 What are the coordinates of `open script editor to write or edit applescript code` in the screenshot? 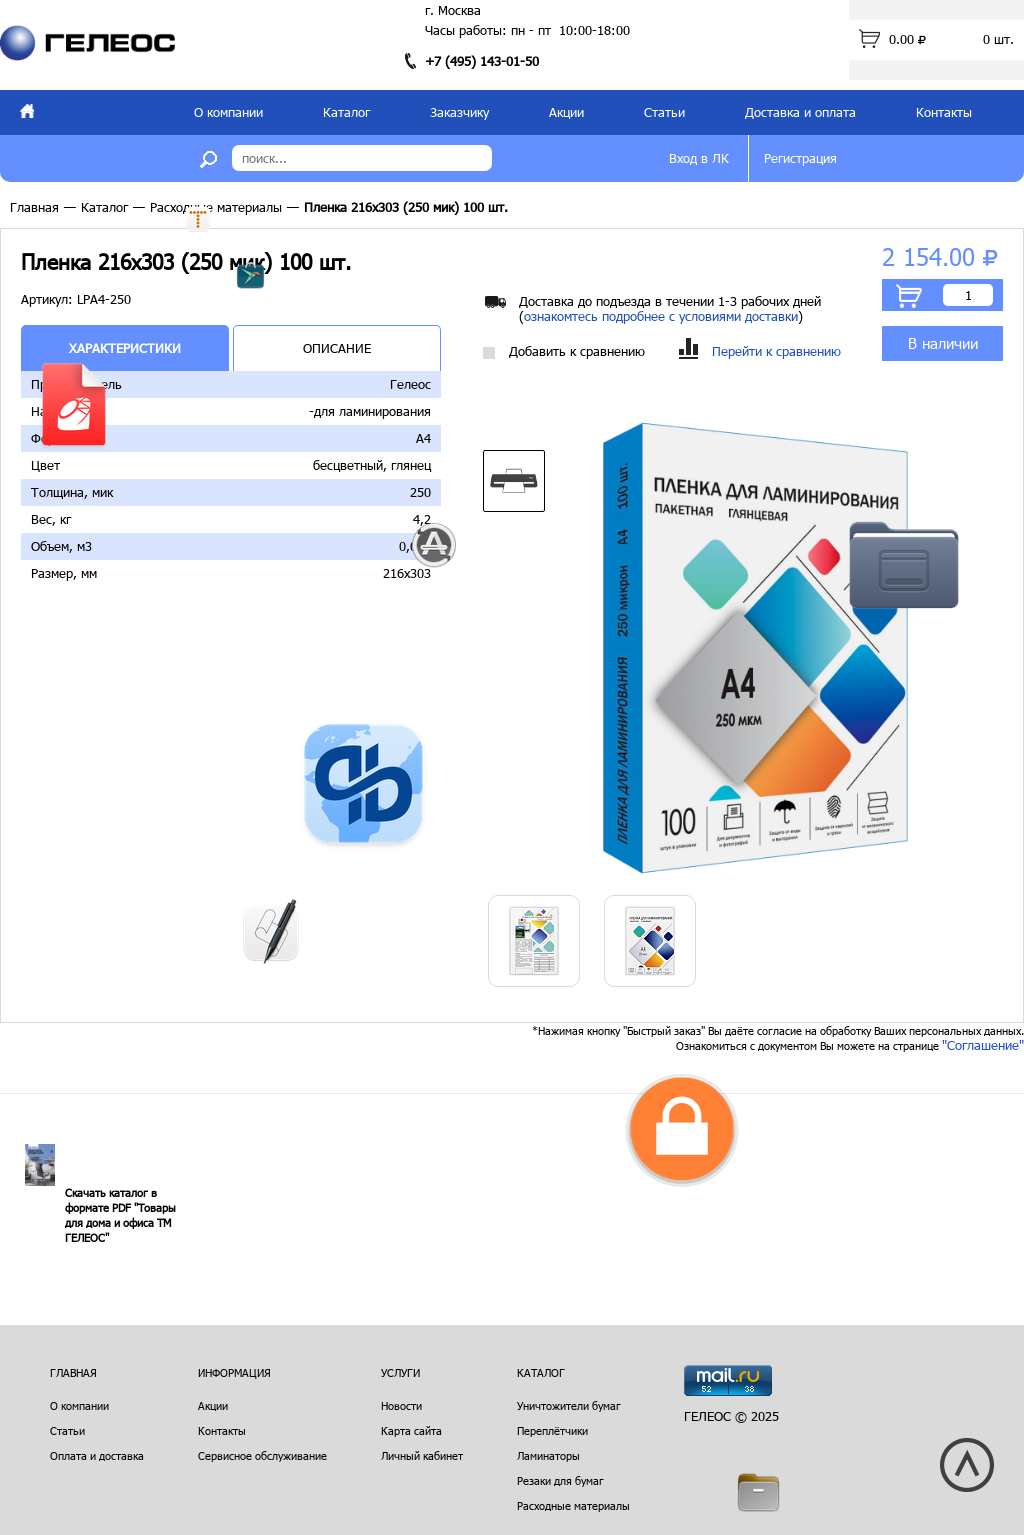 It's located at (271, 933).